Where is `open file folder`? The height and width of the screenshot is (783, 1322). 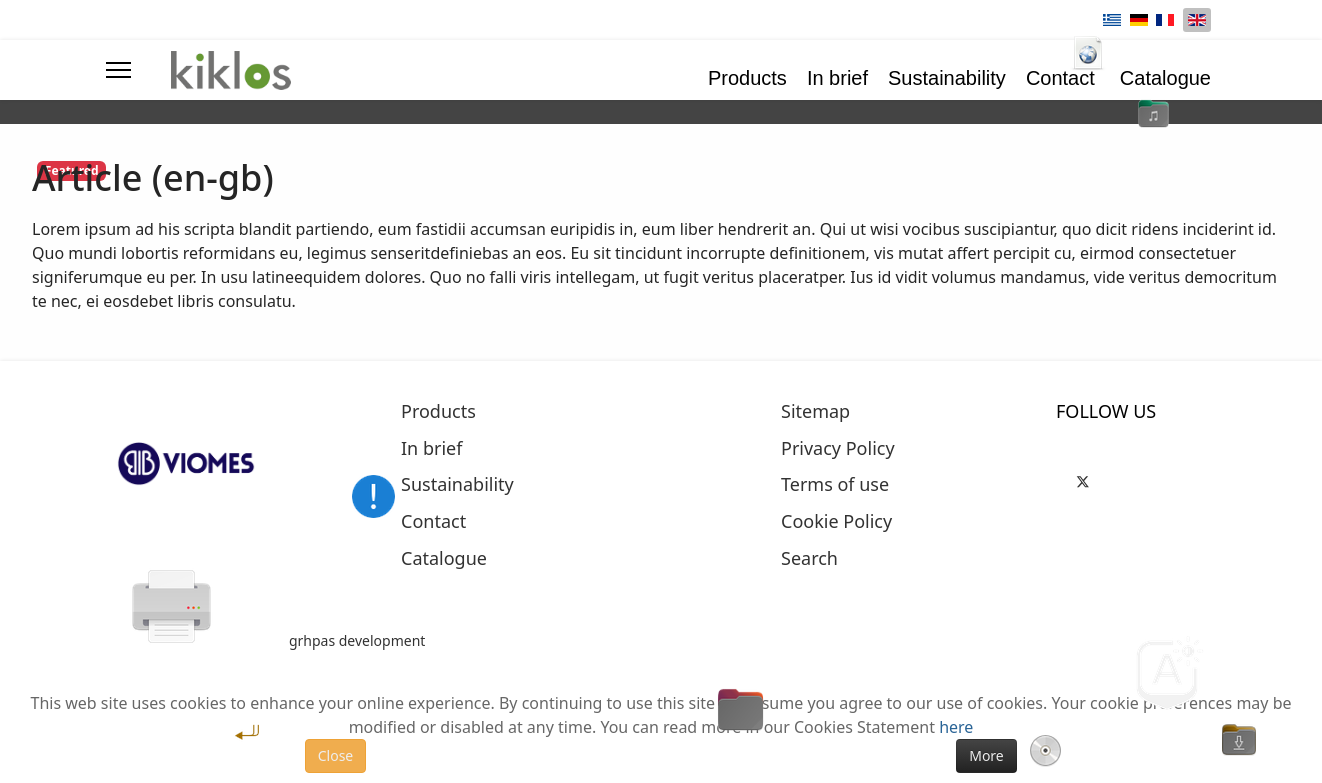 open file folder is located at coordinates (740, 709).